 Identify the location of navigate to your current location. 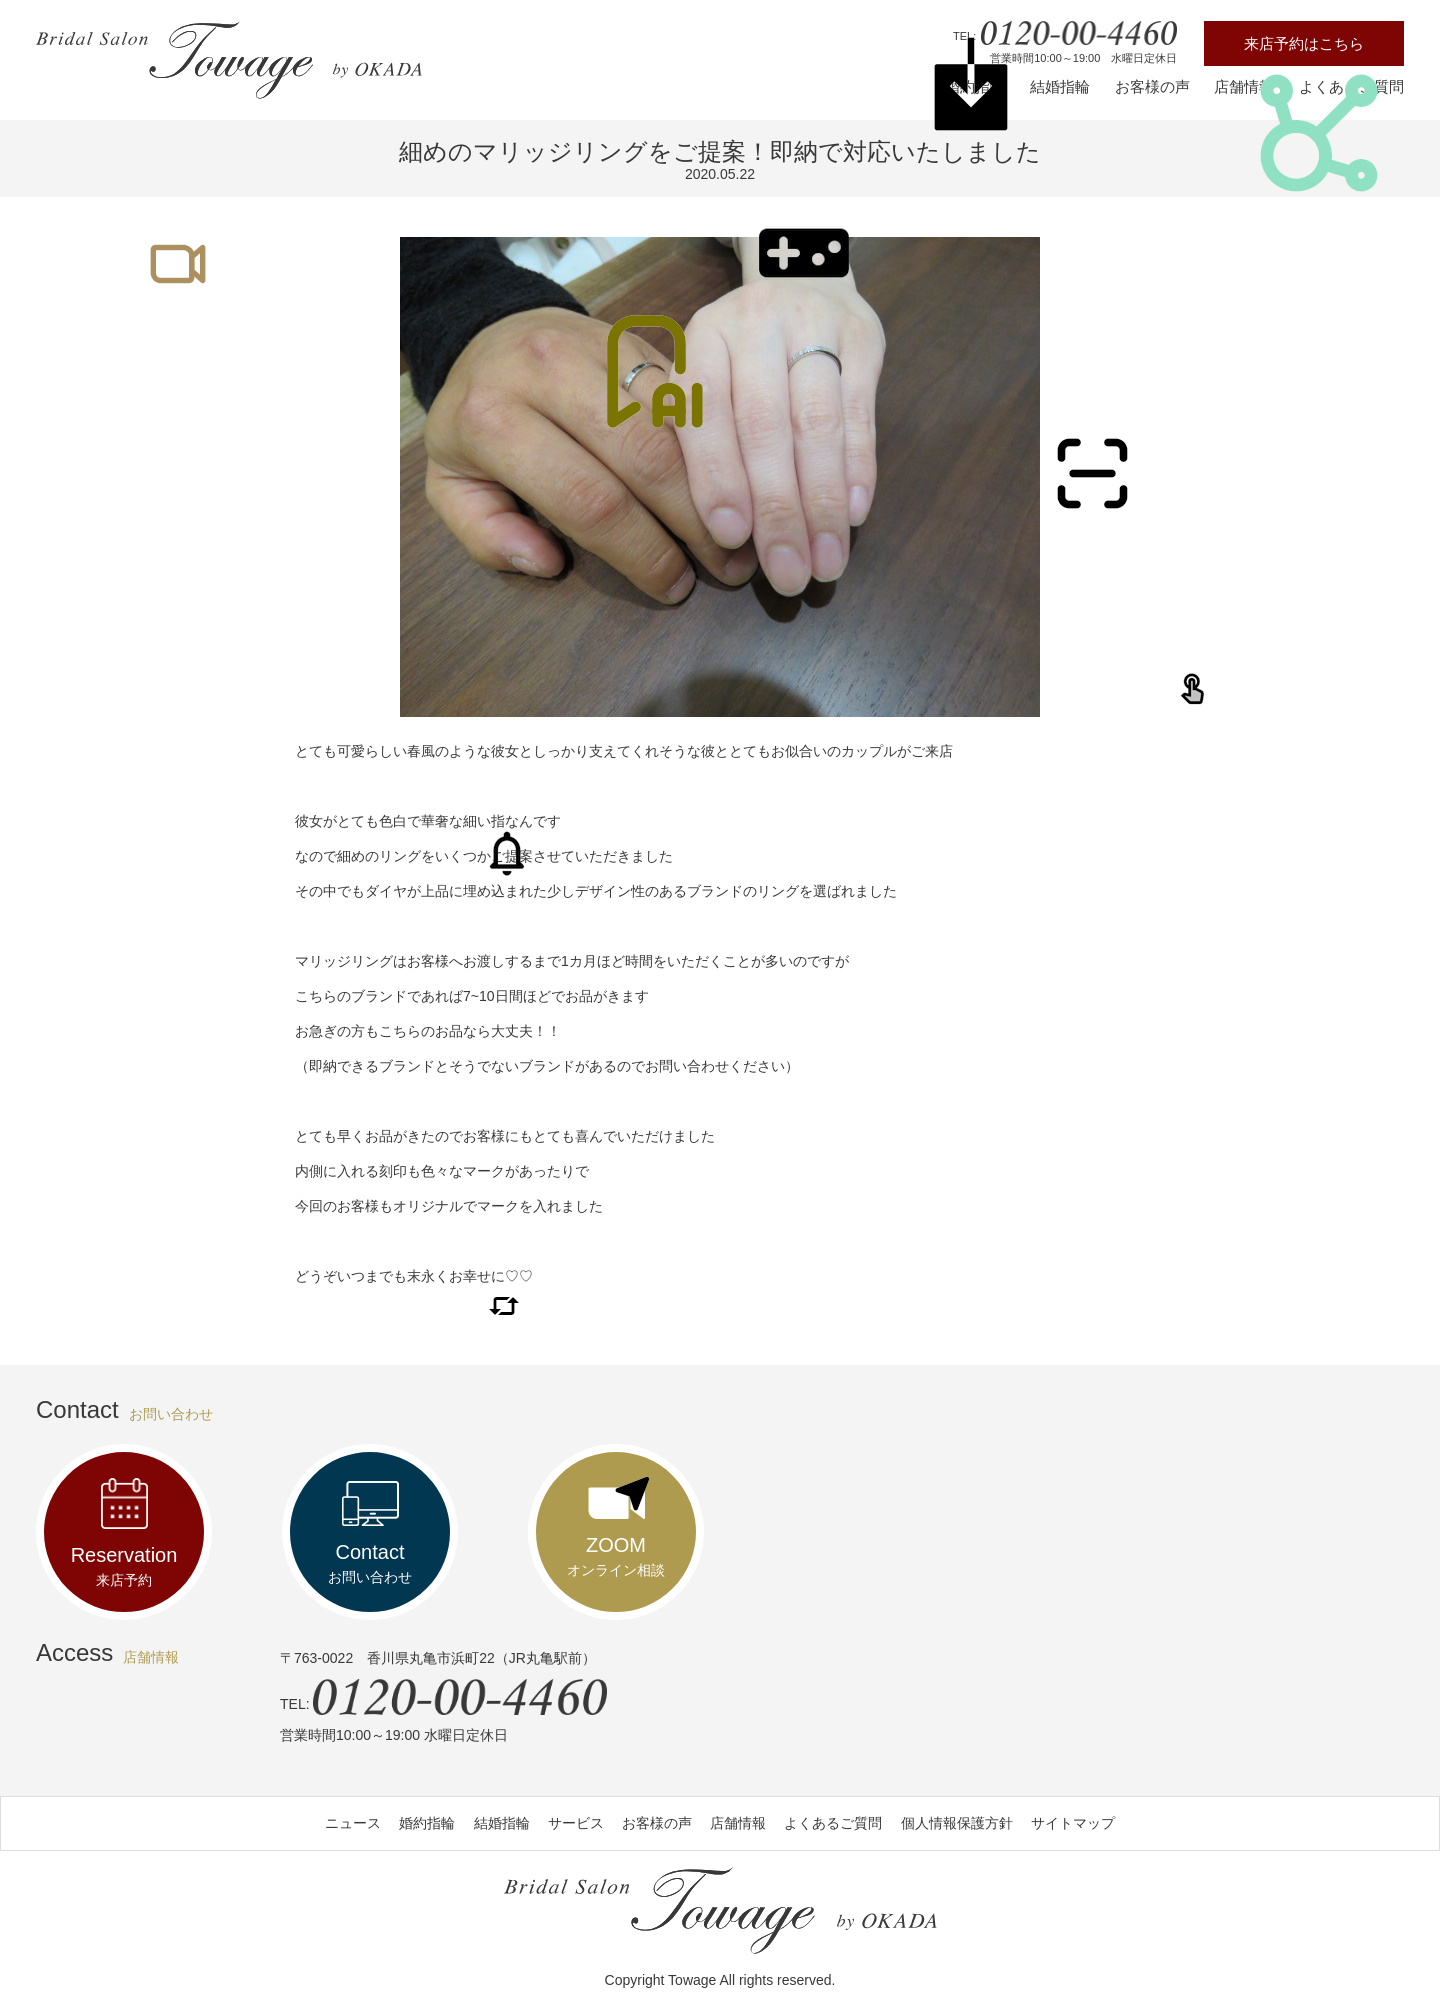
(633, 1492).